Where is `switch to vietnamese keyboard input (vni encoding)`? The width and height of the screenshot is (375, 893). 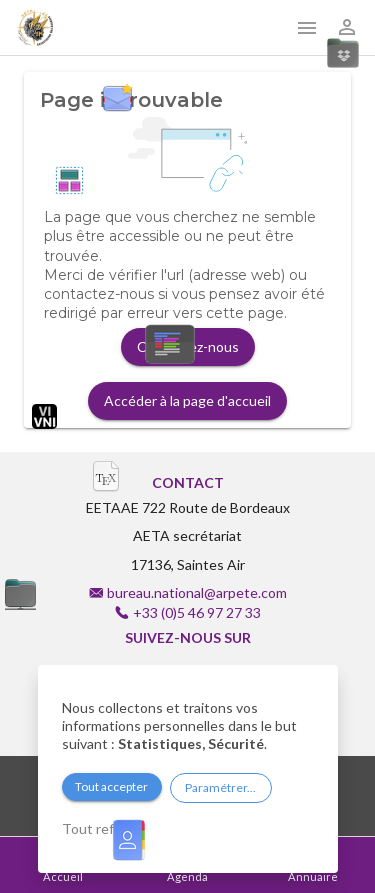
switch to vietnamese keyboard input (vni encoding) is located at coordinates (44, 416).